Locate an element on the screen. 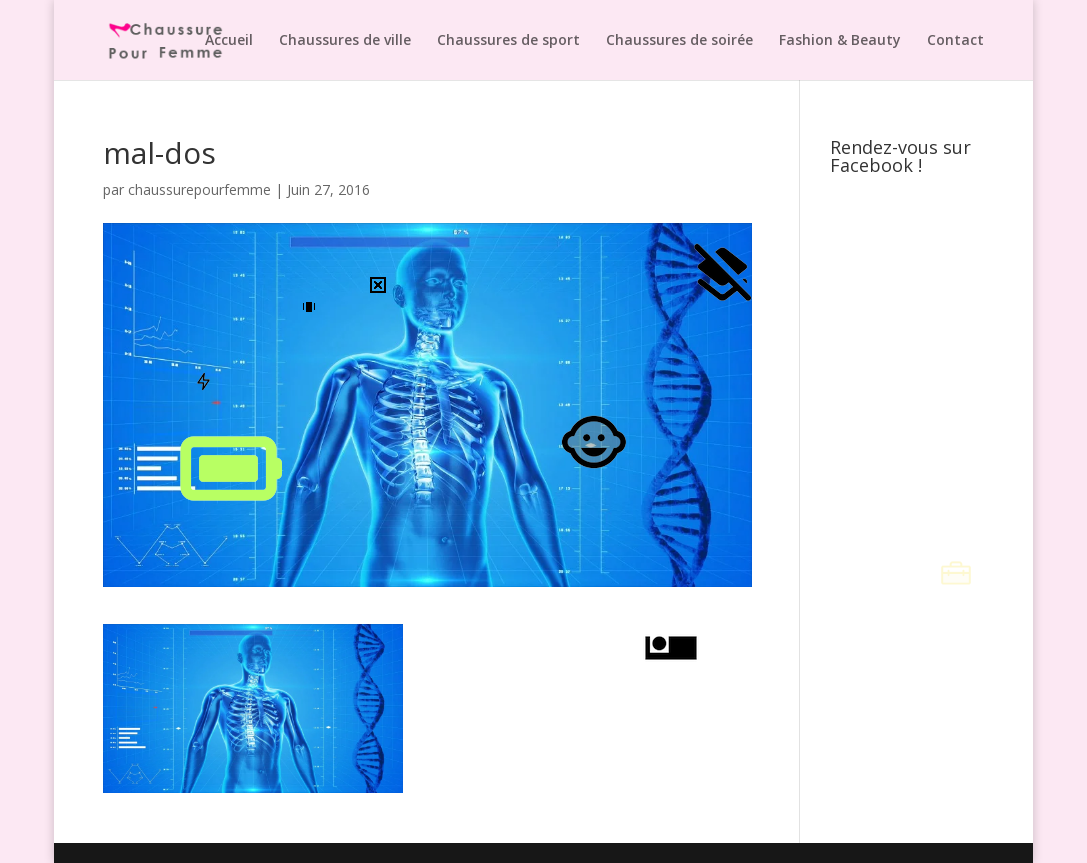 The image size is (1087, 863). access child-friendly or kids mode settings is located at coordinates (594, 442).